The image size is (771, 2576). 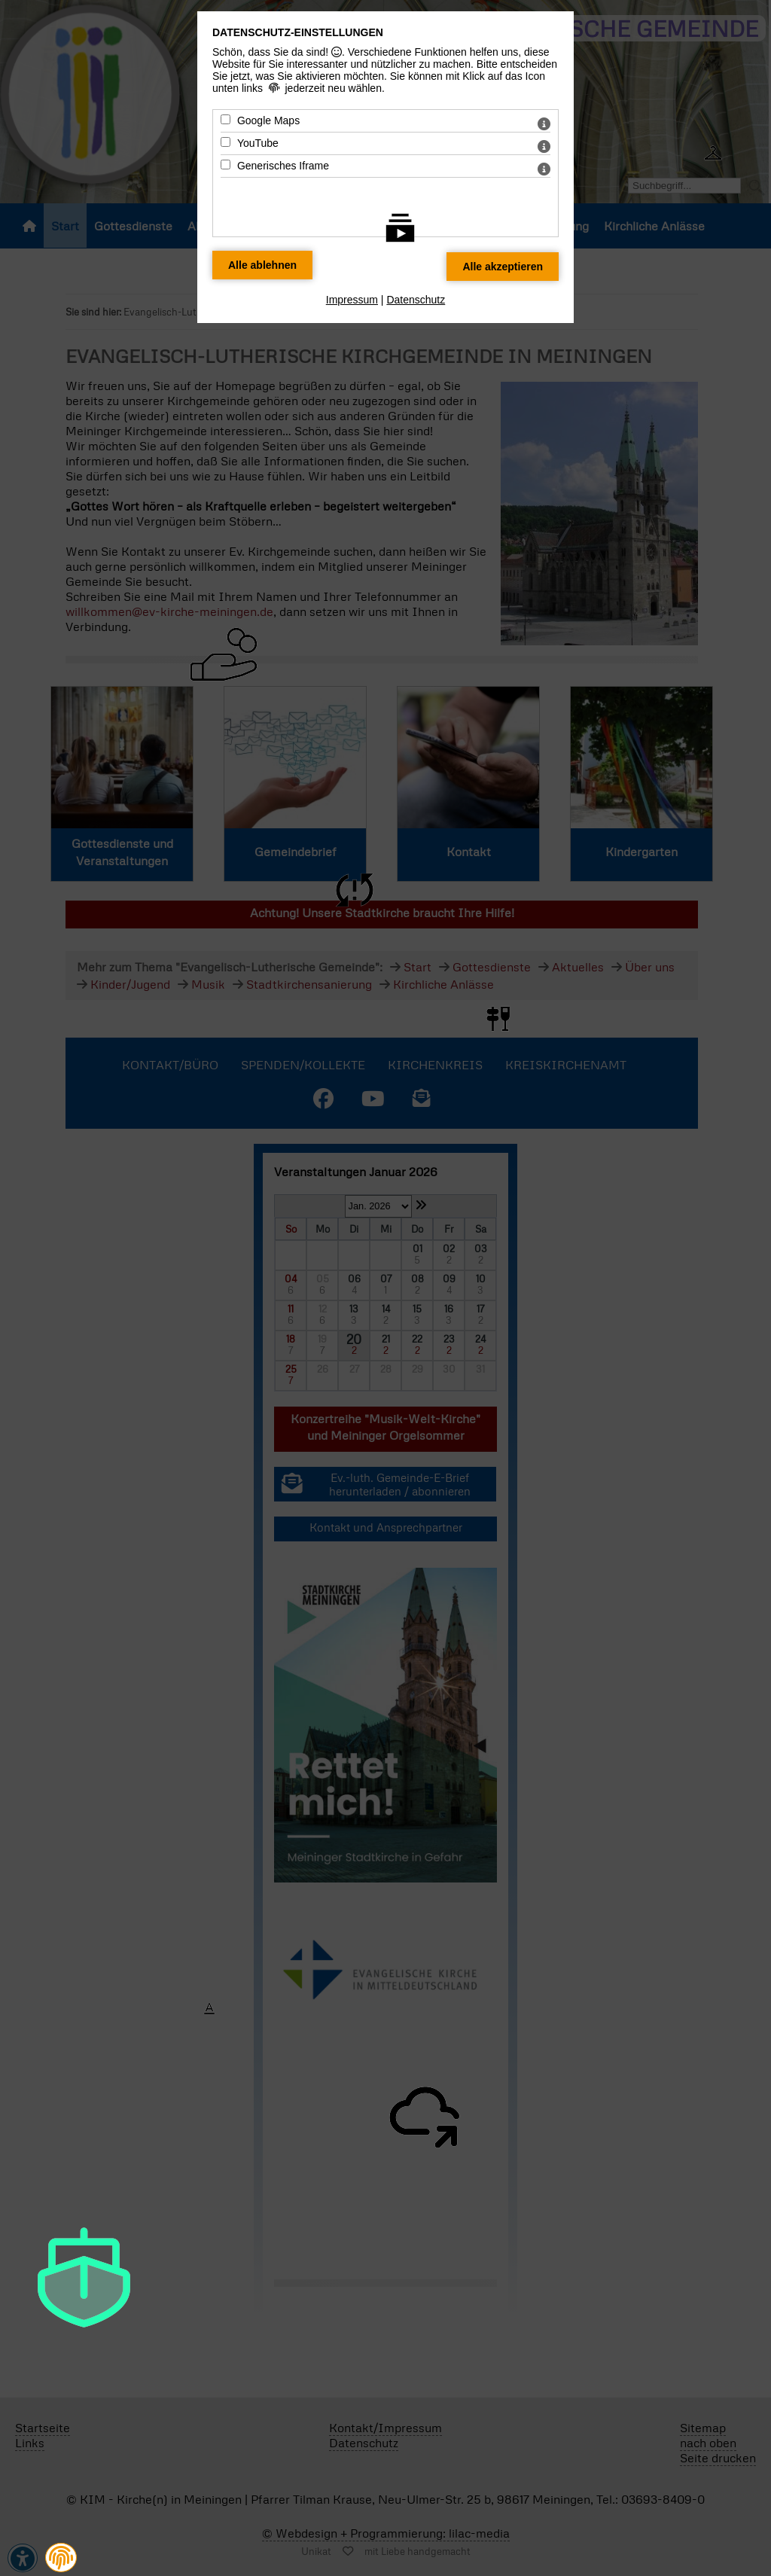 I want to click on format or style text, so click(x=209, y=2009).